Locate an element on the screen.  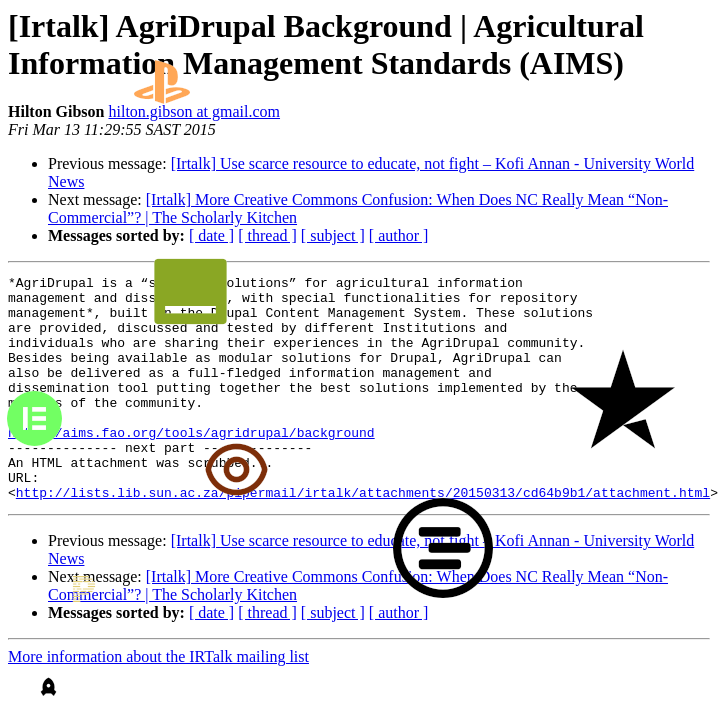
playstation brand logo is located at coordinates (162, 82).